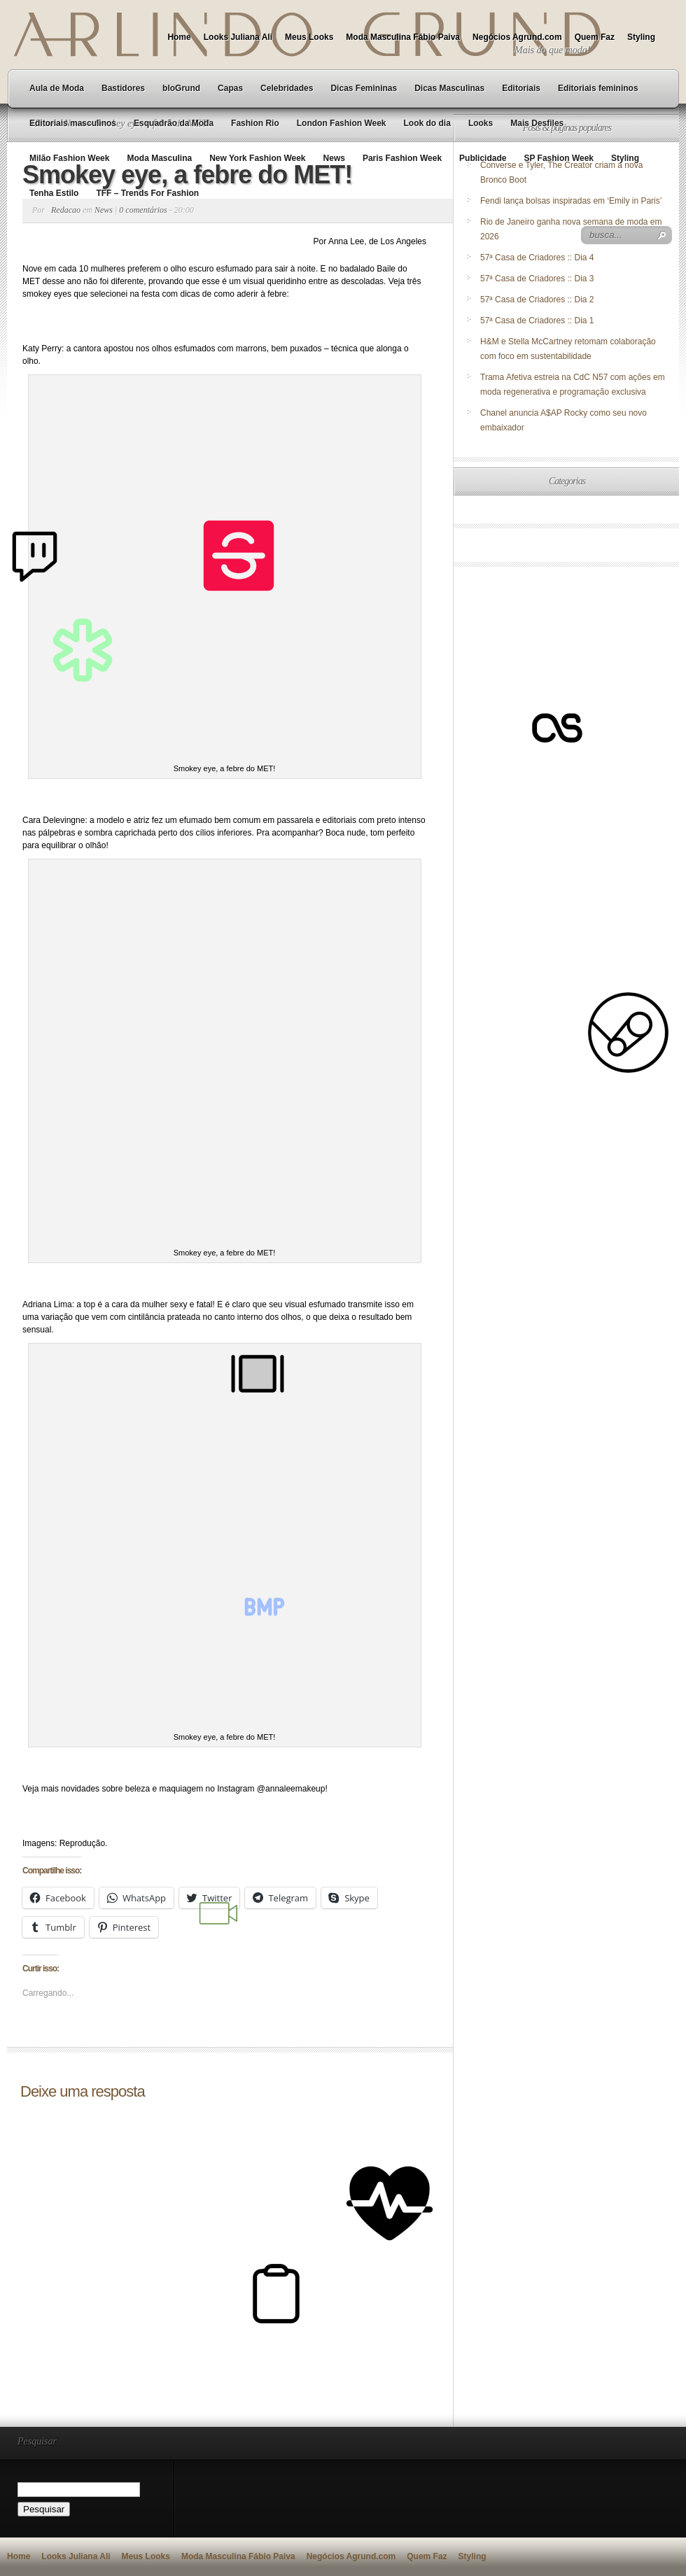 This screenshot has height=2576, width=686. Describe the element at coordinates (389, 2203) in the screenshot. I see `view fitness or health tracking data` at that location.